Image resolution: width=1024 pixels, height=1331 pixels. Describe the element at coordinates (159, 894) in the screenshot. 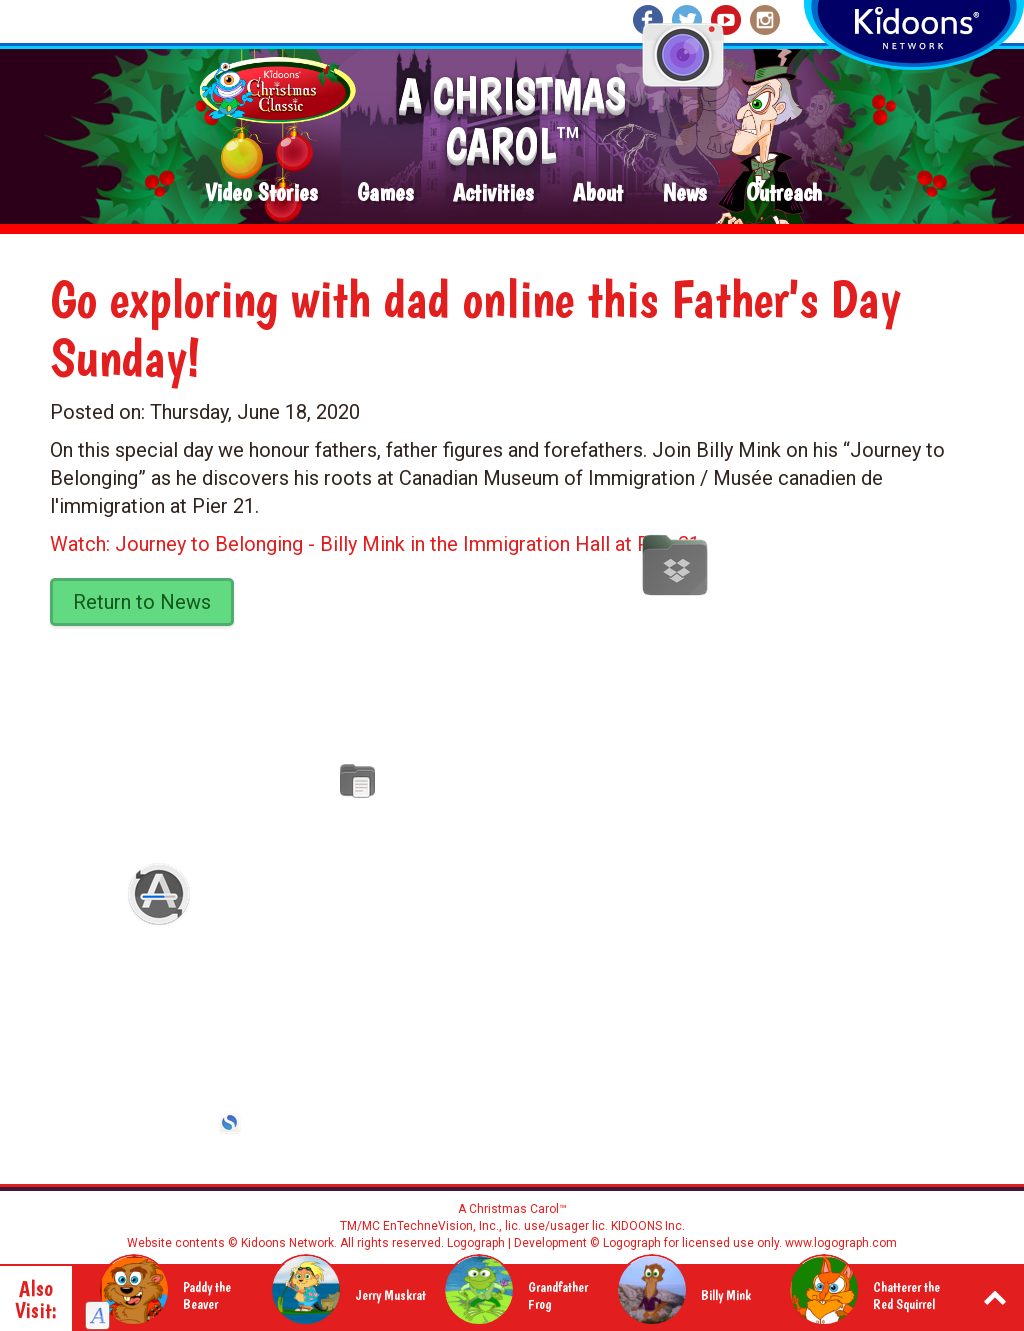

I see `open the software updater application` at that location.